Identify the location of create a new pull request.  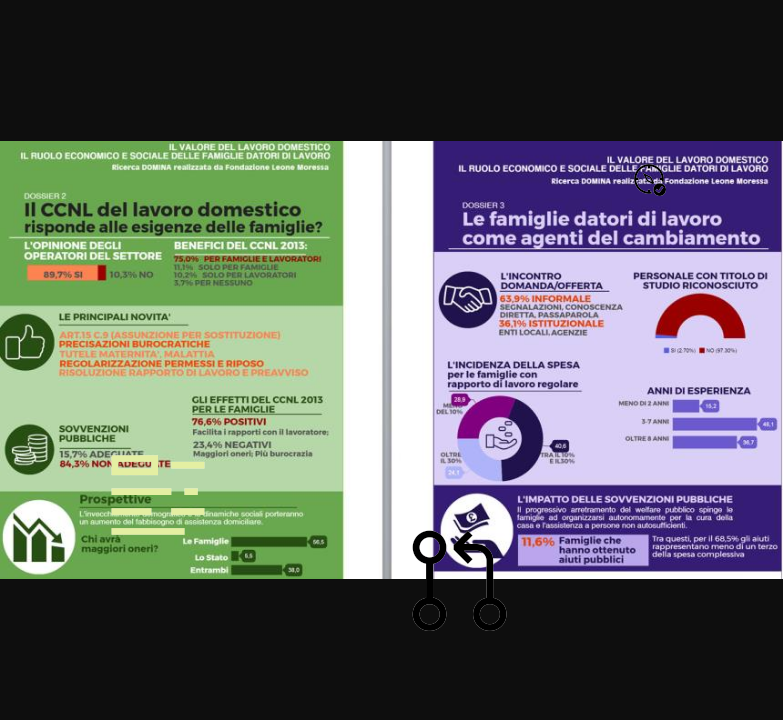
(459, 577).